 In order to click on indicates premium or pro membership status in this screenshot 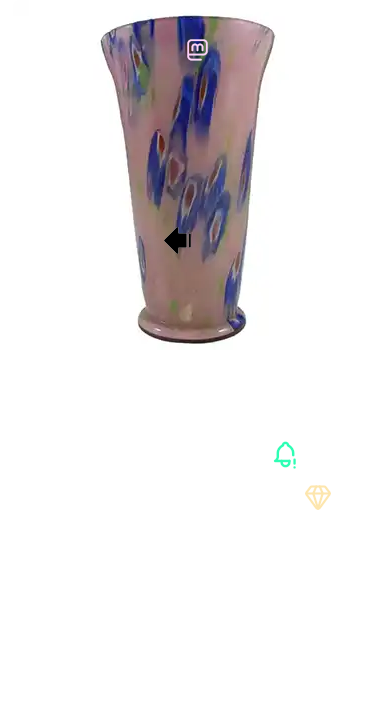, I will do `click(318, 497)`.